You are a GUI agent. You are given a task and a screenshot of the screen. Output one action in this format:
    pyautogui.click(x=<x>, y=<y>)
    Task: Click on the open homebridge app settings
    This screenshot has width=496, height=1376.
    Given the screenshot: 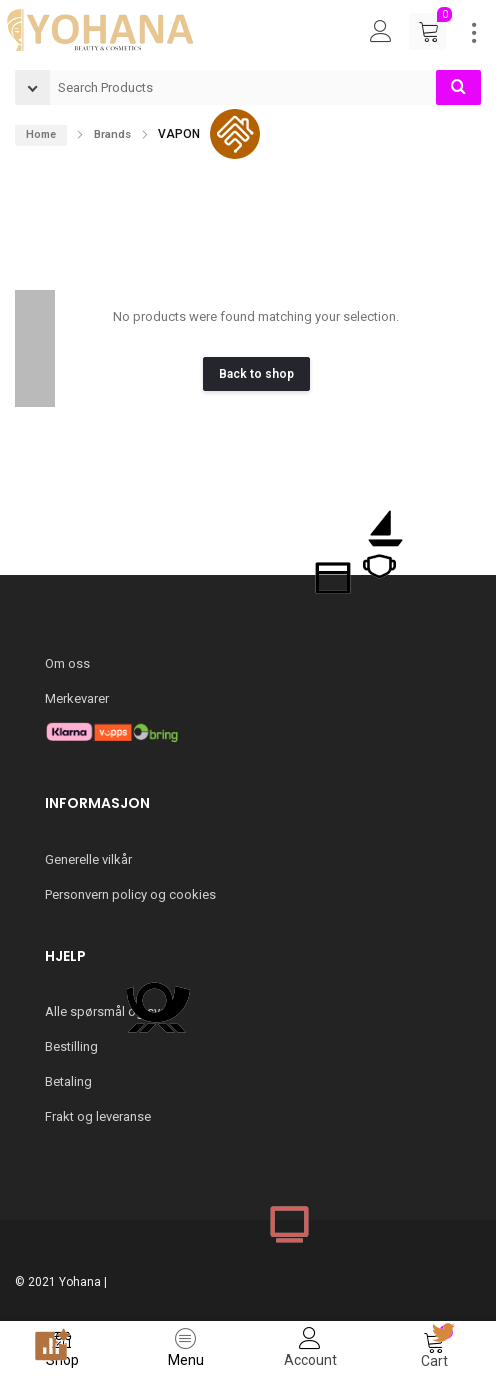 What is the action you would take?
    pyautogui.click(x=235, y=134)
    